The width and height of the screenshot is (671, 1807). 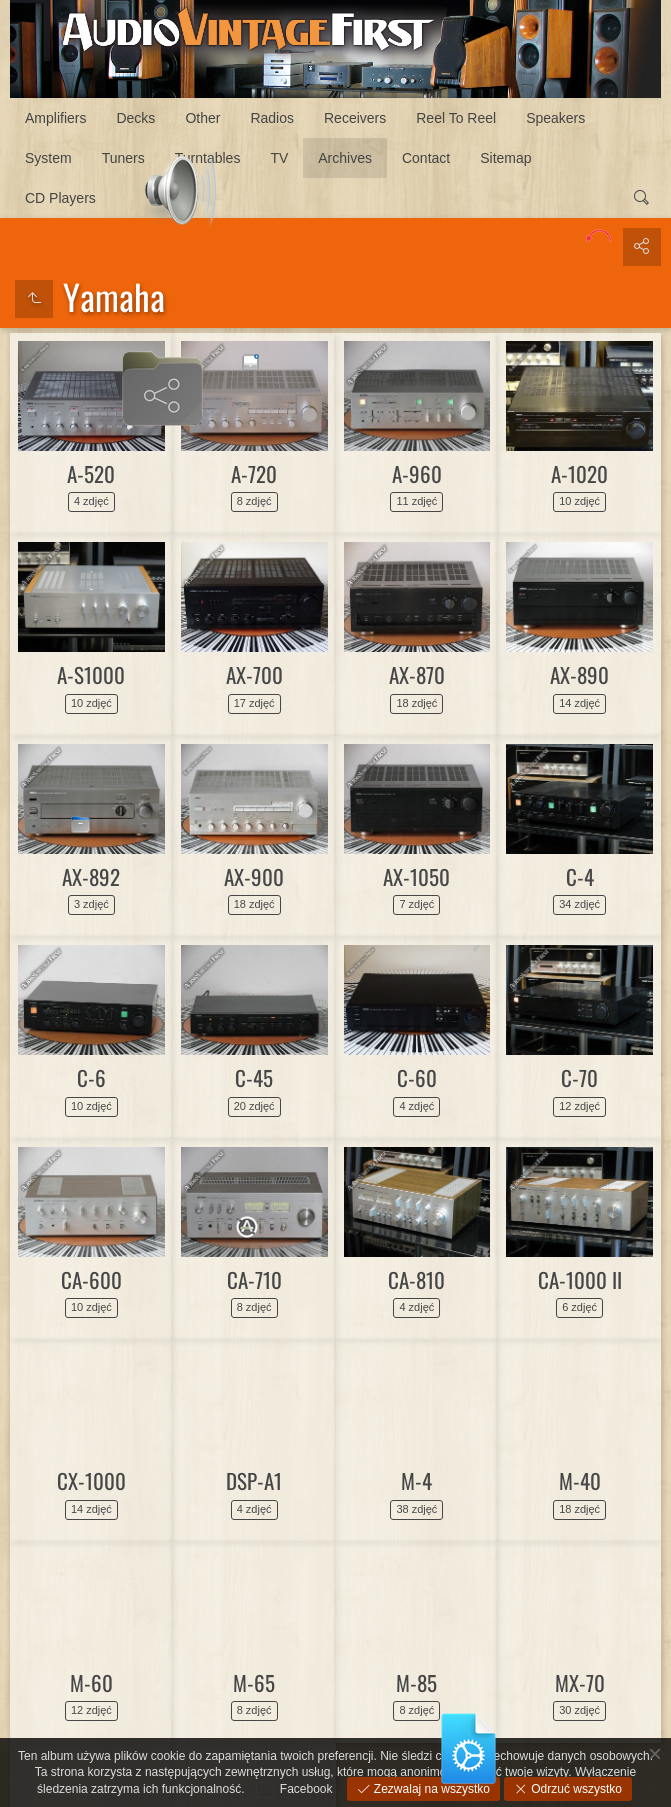 I want to click on open the nautilus file manager, so click(x=80, y=824).